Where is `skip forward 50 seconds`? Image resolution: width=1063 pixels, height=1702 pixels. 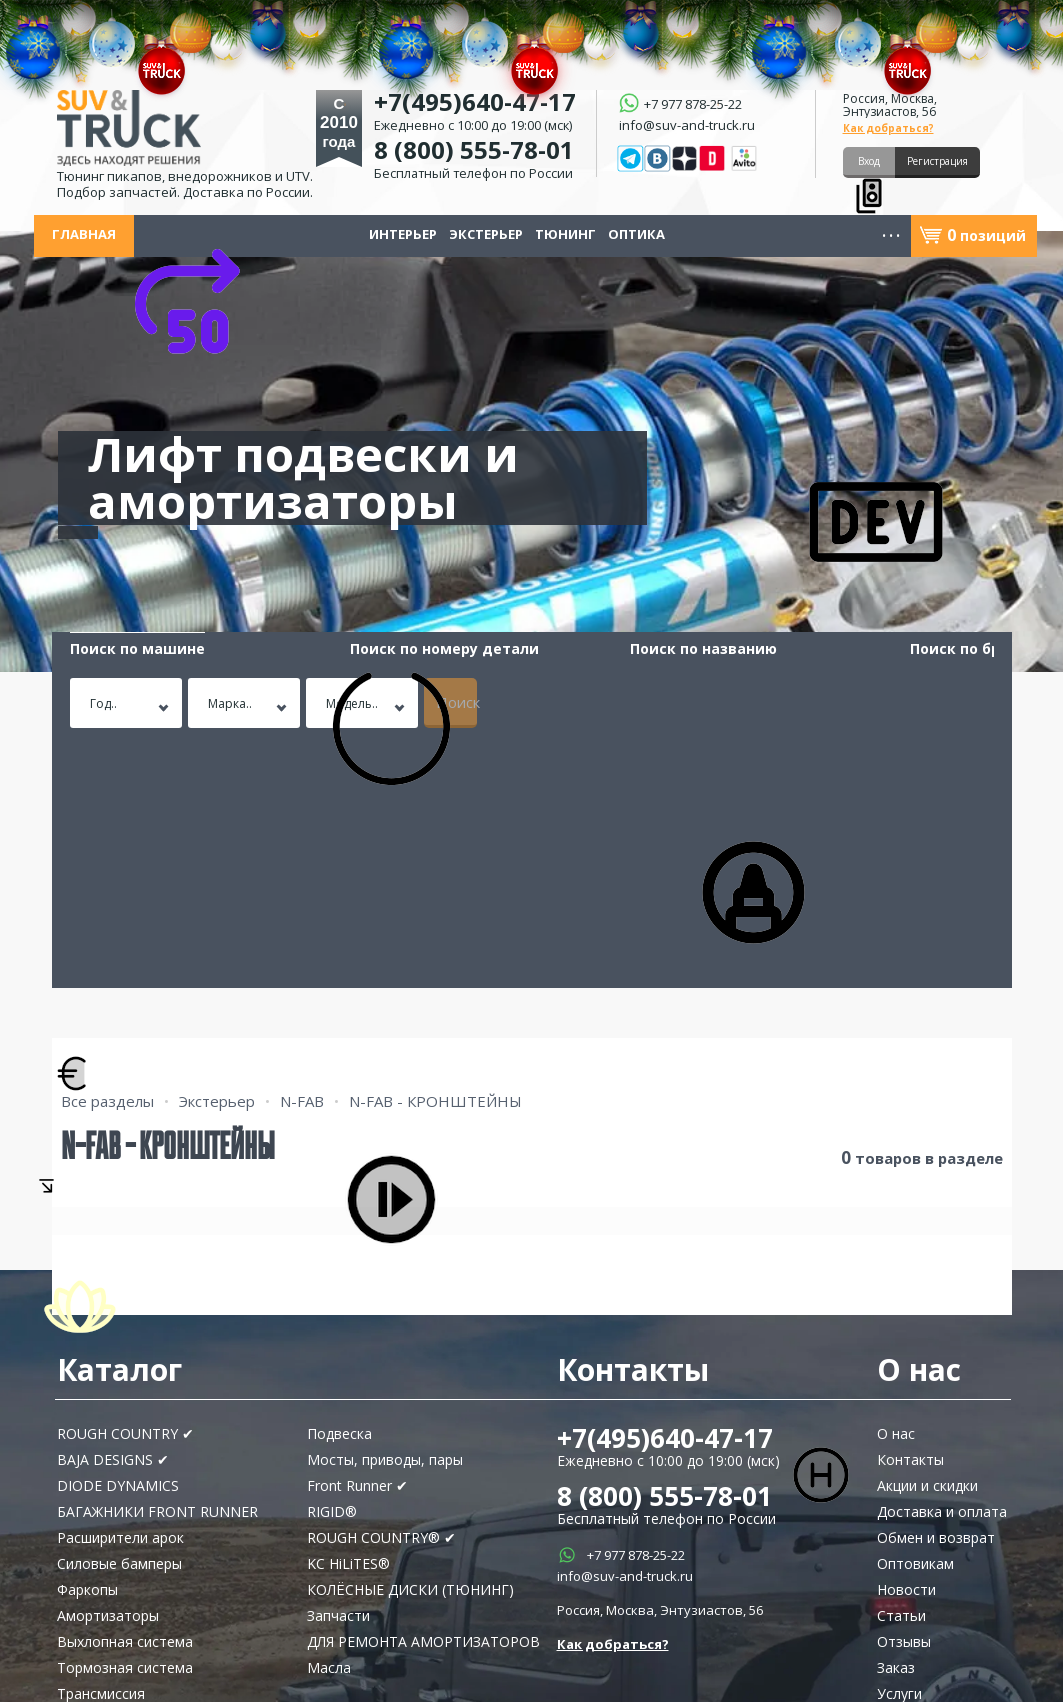
skip forward 50 seconds is located at coordinates (190, 304).